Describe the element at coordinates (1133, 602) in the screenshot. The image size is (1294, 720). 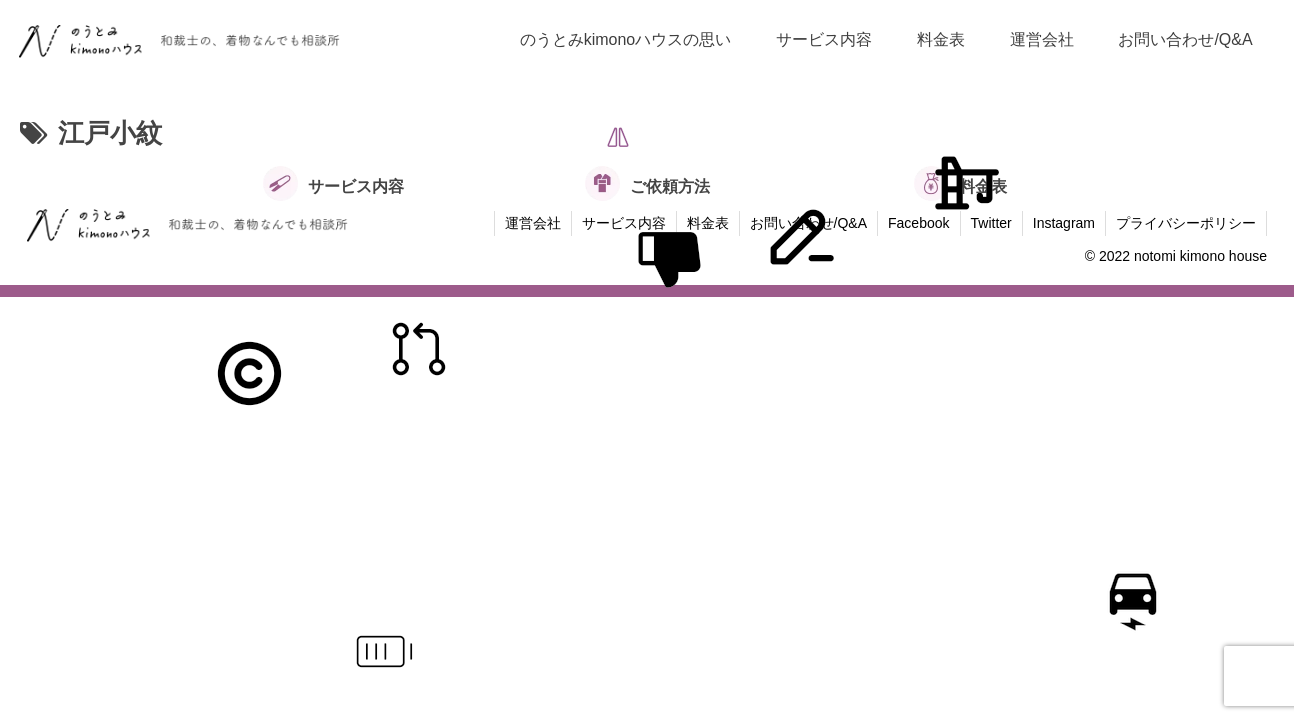
I see `find nearby electric vehicle charging stations` at that location.